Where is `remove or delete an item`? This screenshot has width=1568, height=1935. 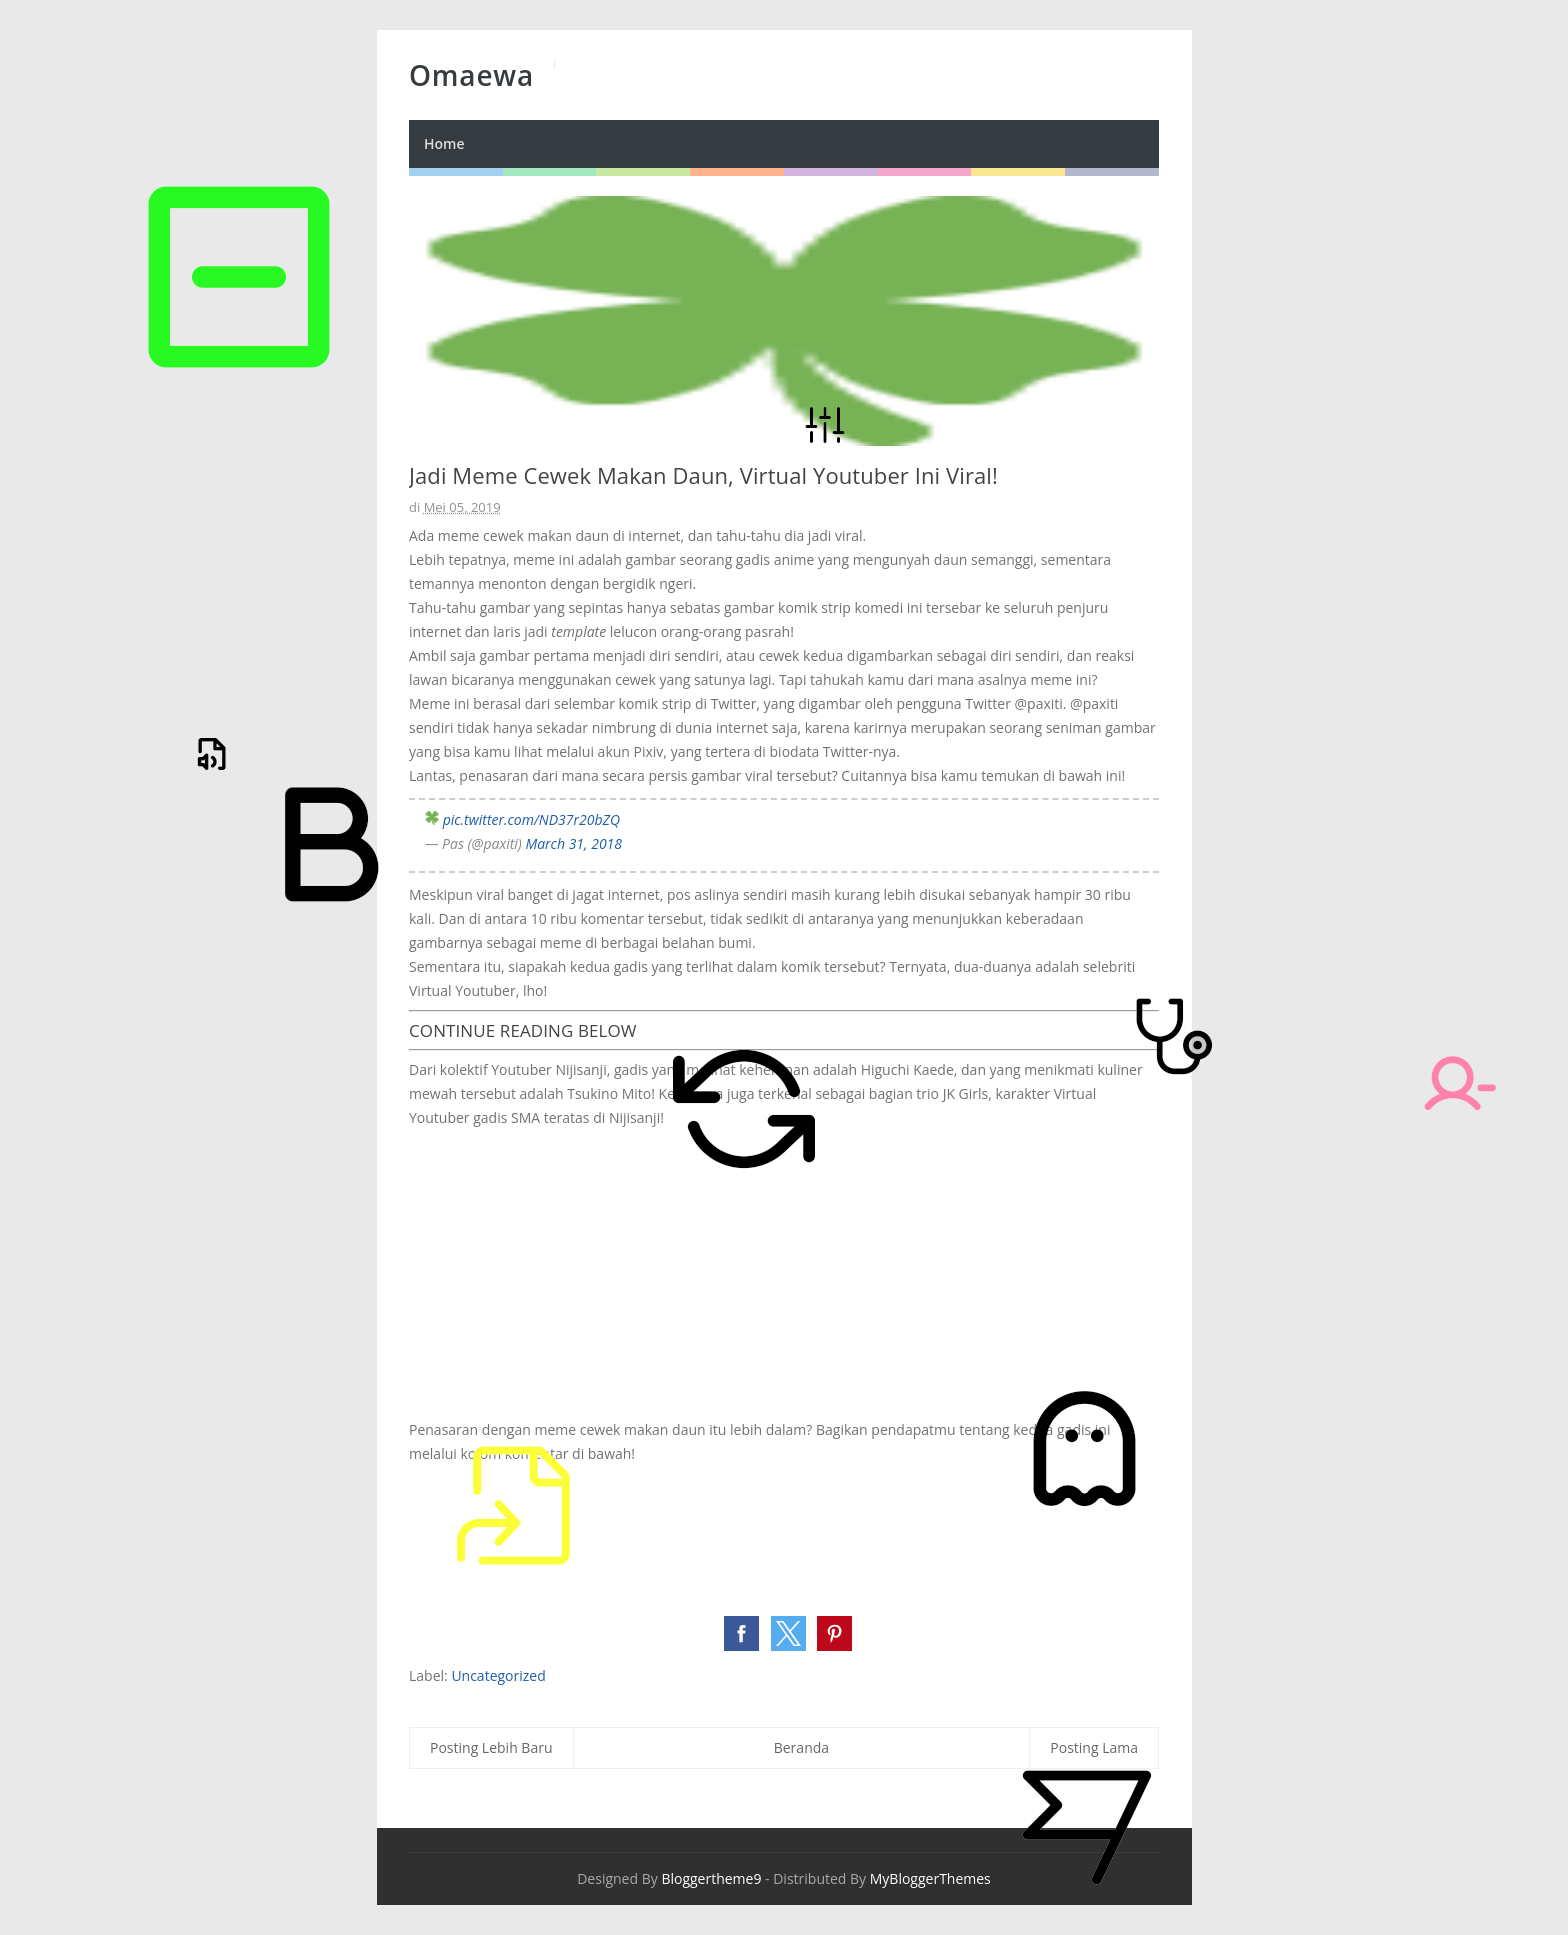
remove or delete an item is located at coordinates (239, 277).